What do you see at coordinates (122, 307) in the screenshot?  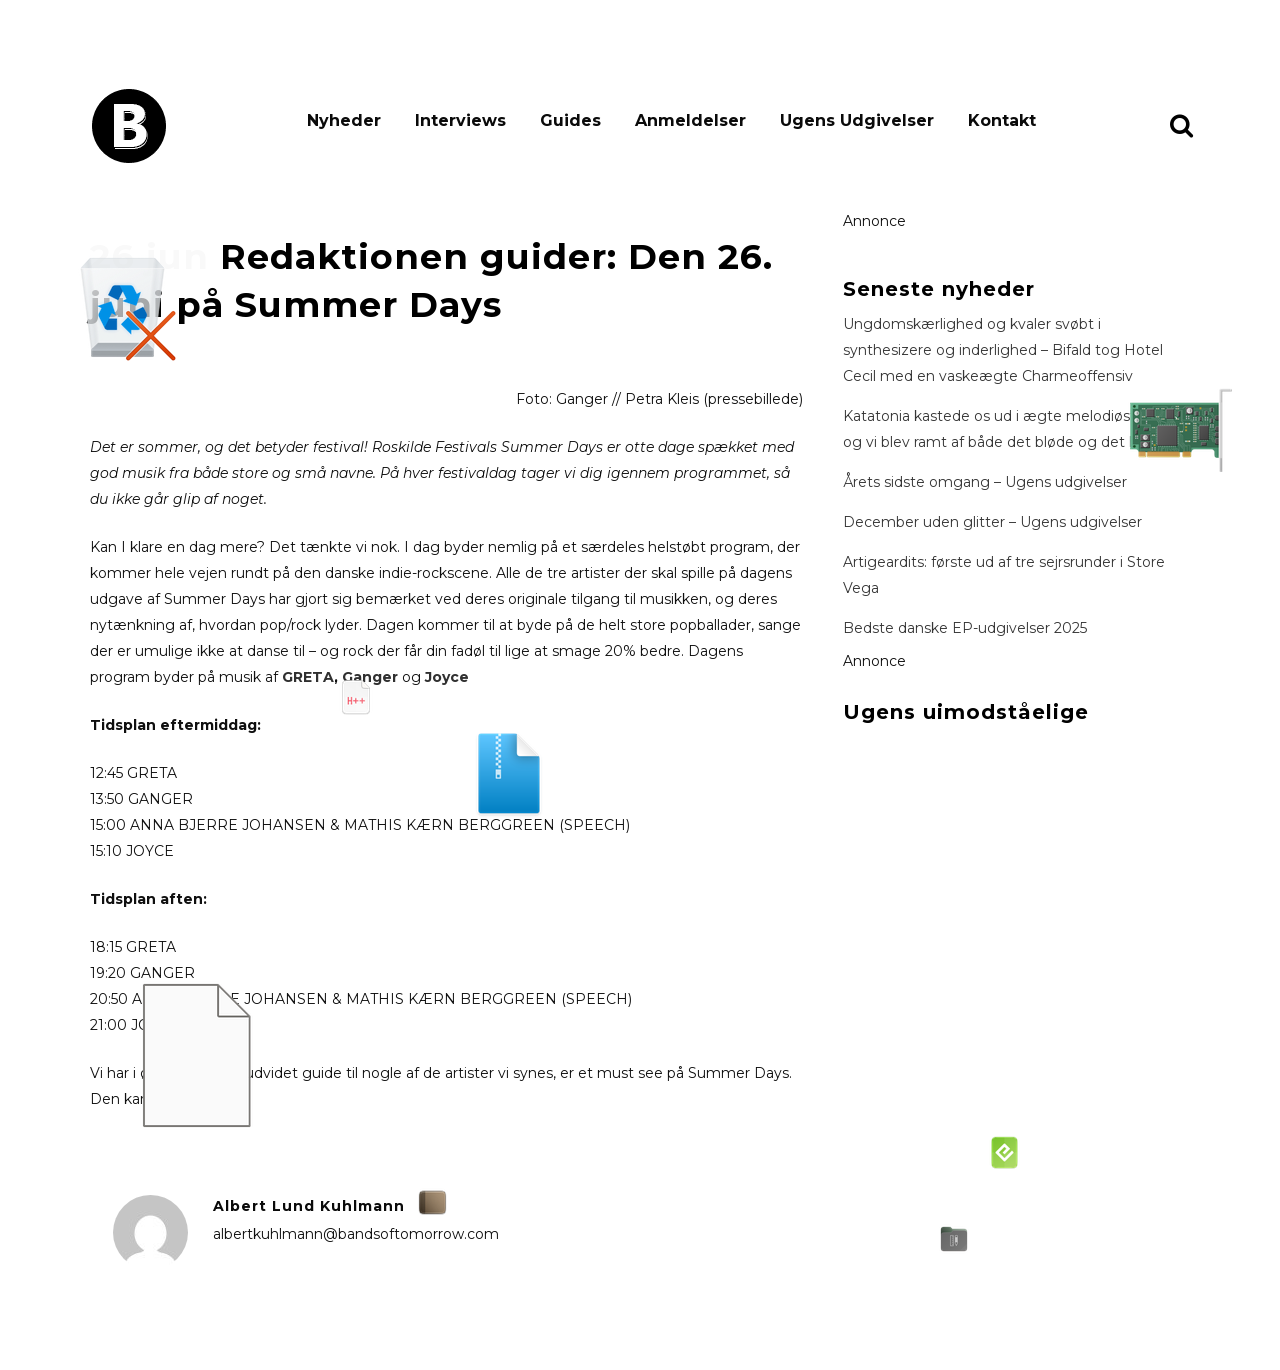 I see `empty recycle bin with no items to restore` at bounding box center [122, 307].